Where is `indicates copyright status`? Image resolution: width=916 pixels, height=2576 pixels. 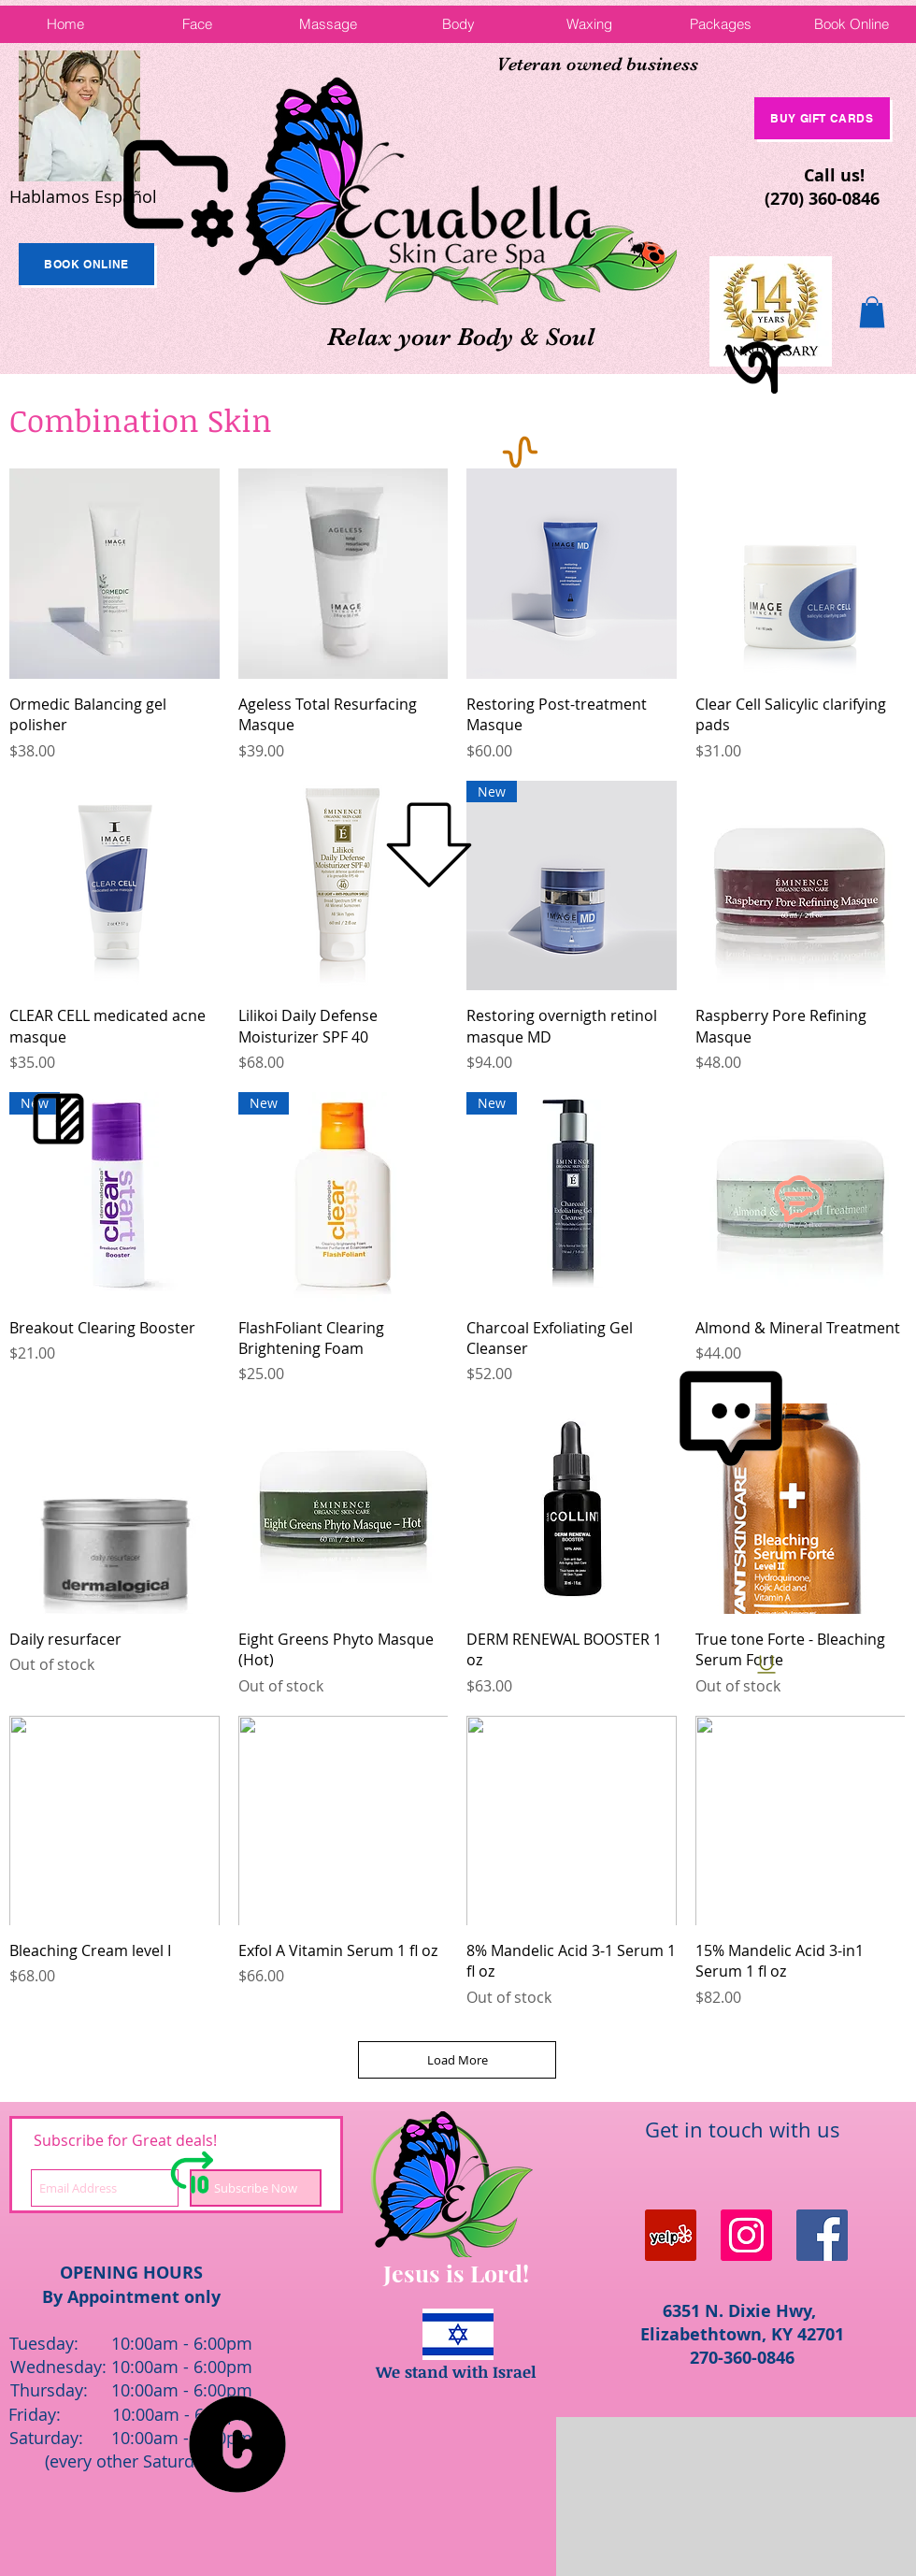 indicates copyright status is located at coordinates (237, 2444).